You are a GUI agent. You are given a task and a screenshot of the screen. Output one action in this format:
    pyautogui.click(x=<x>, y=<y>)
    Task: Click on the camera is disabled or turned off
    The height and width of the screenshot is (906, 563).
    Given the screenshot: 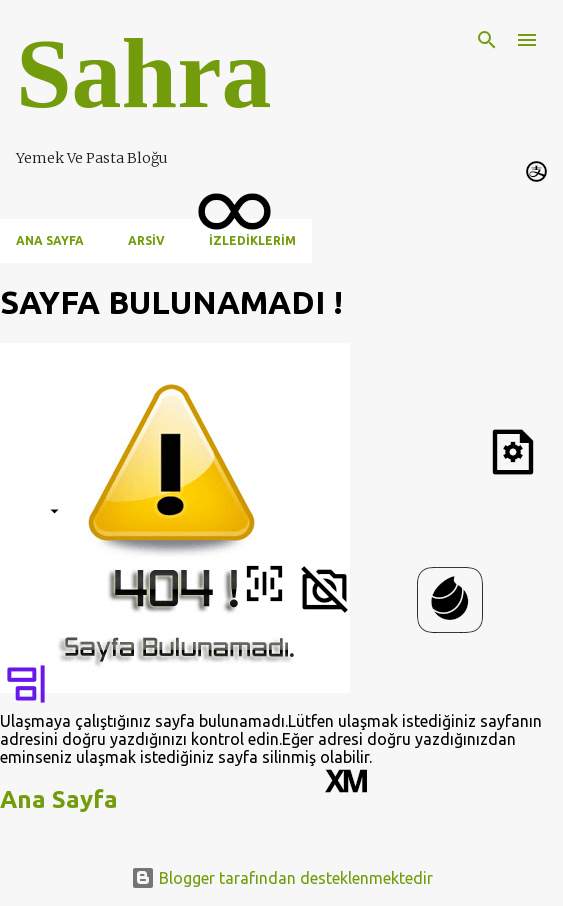 What is the action you would take?
    pyautogui.click(x=324, y=589)
    